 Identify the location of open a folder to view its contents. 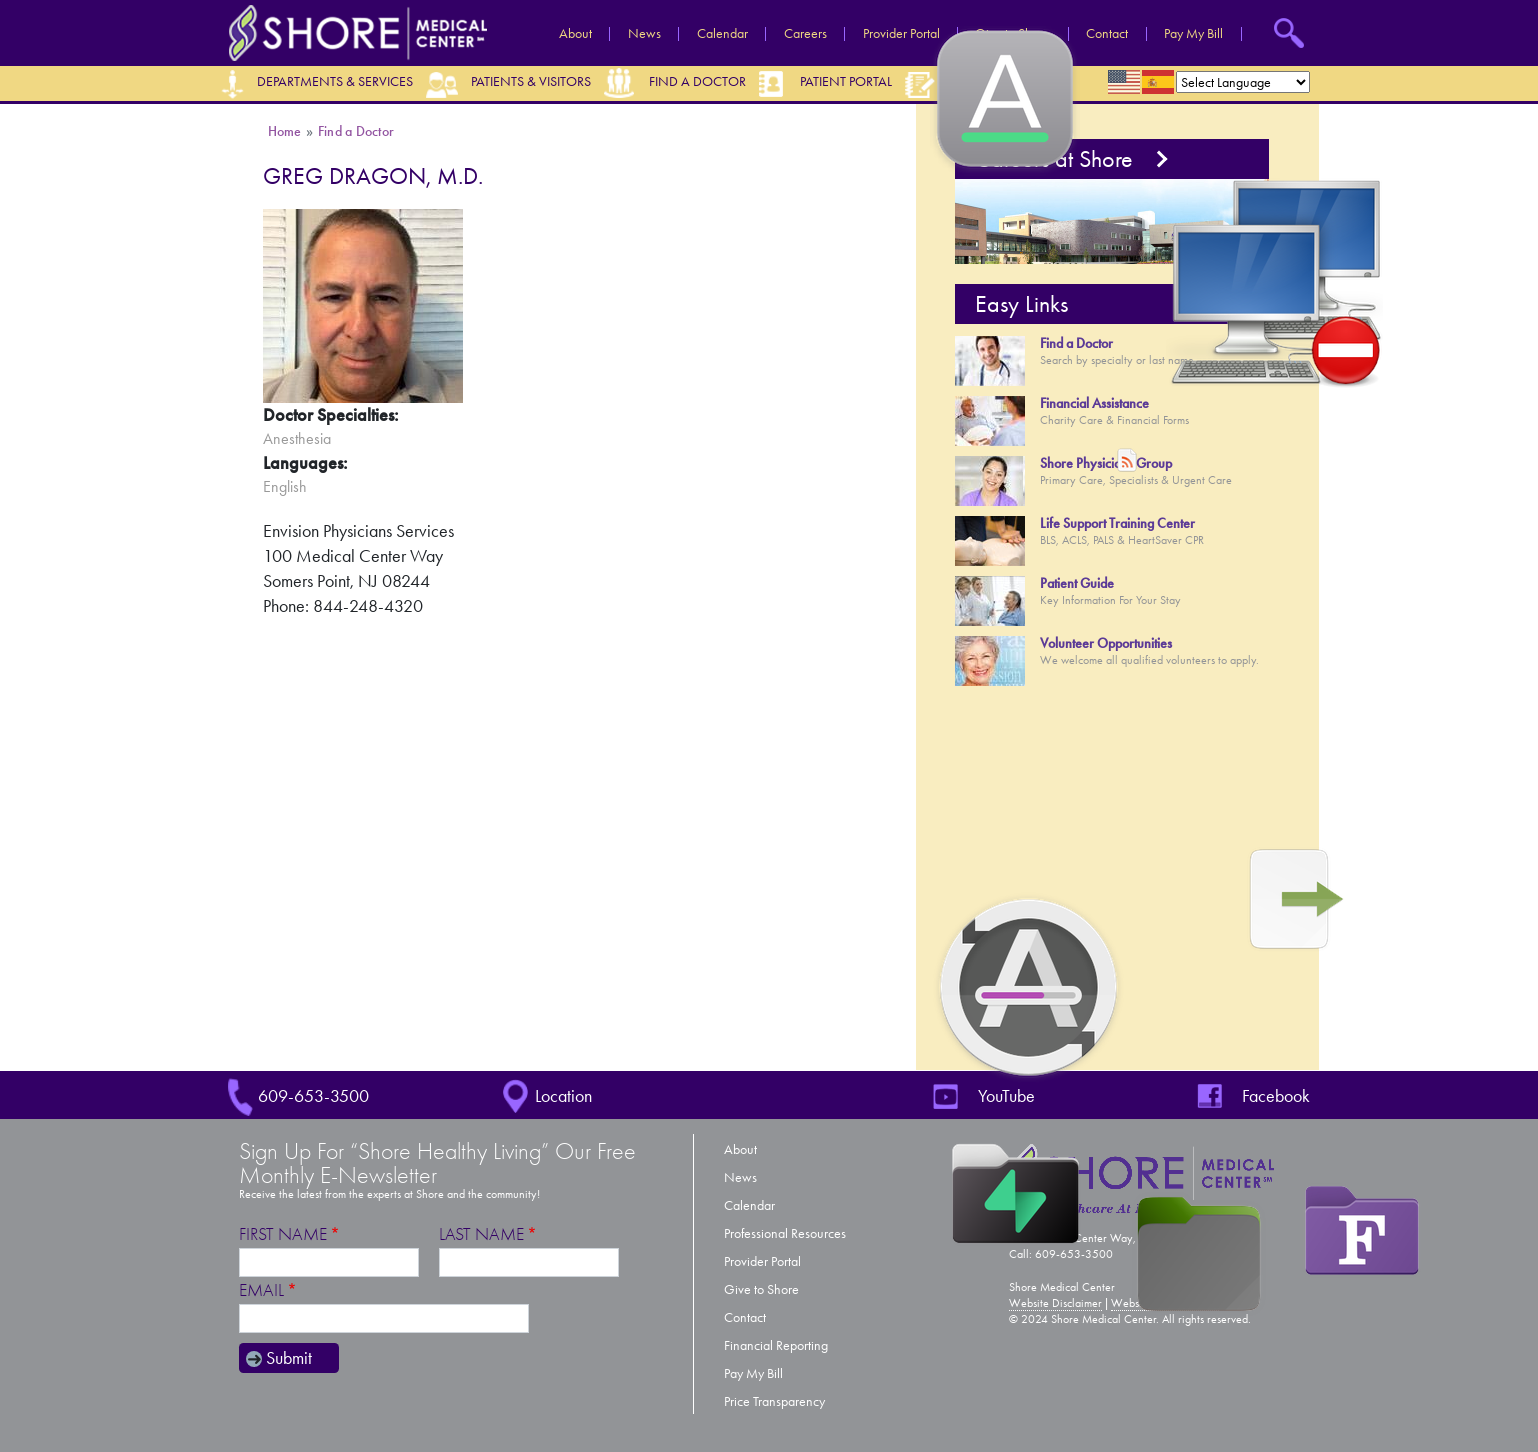
(1199, 1254).